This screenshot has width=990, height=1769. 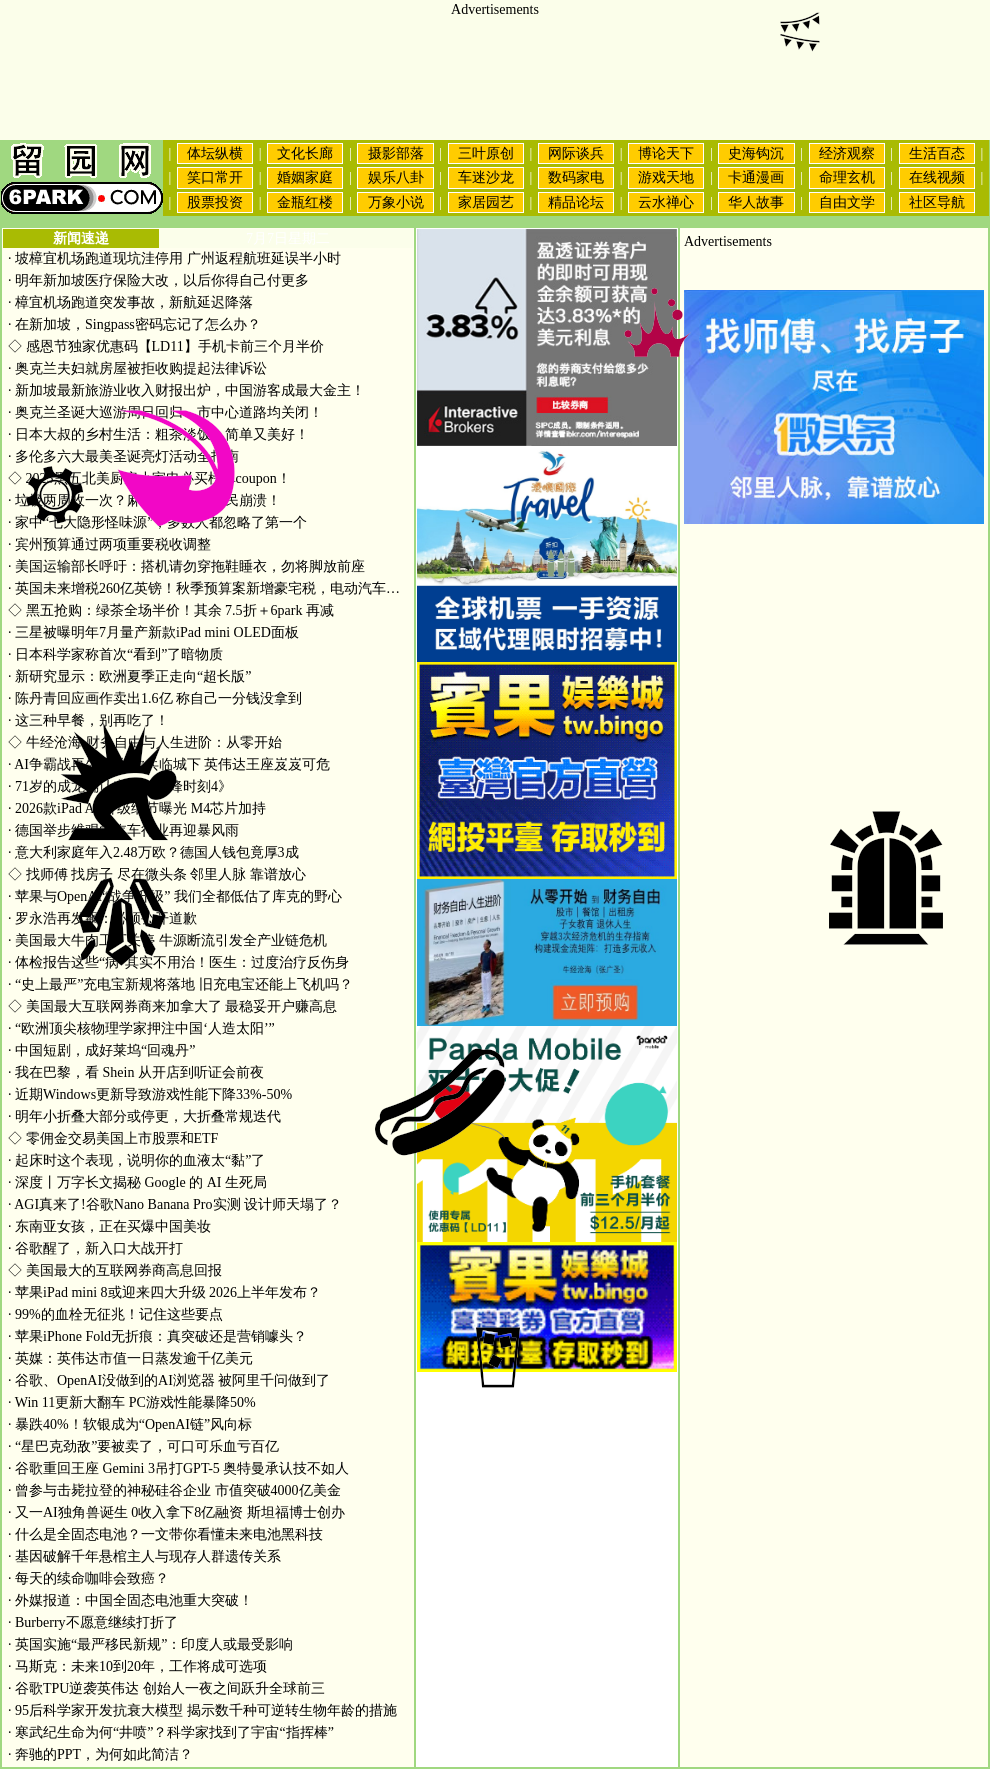 What do you see at coordinates (54, 494) in the screenshot?
I see `access settings or preferences` at bounding box center [54, 494].